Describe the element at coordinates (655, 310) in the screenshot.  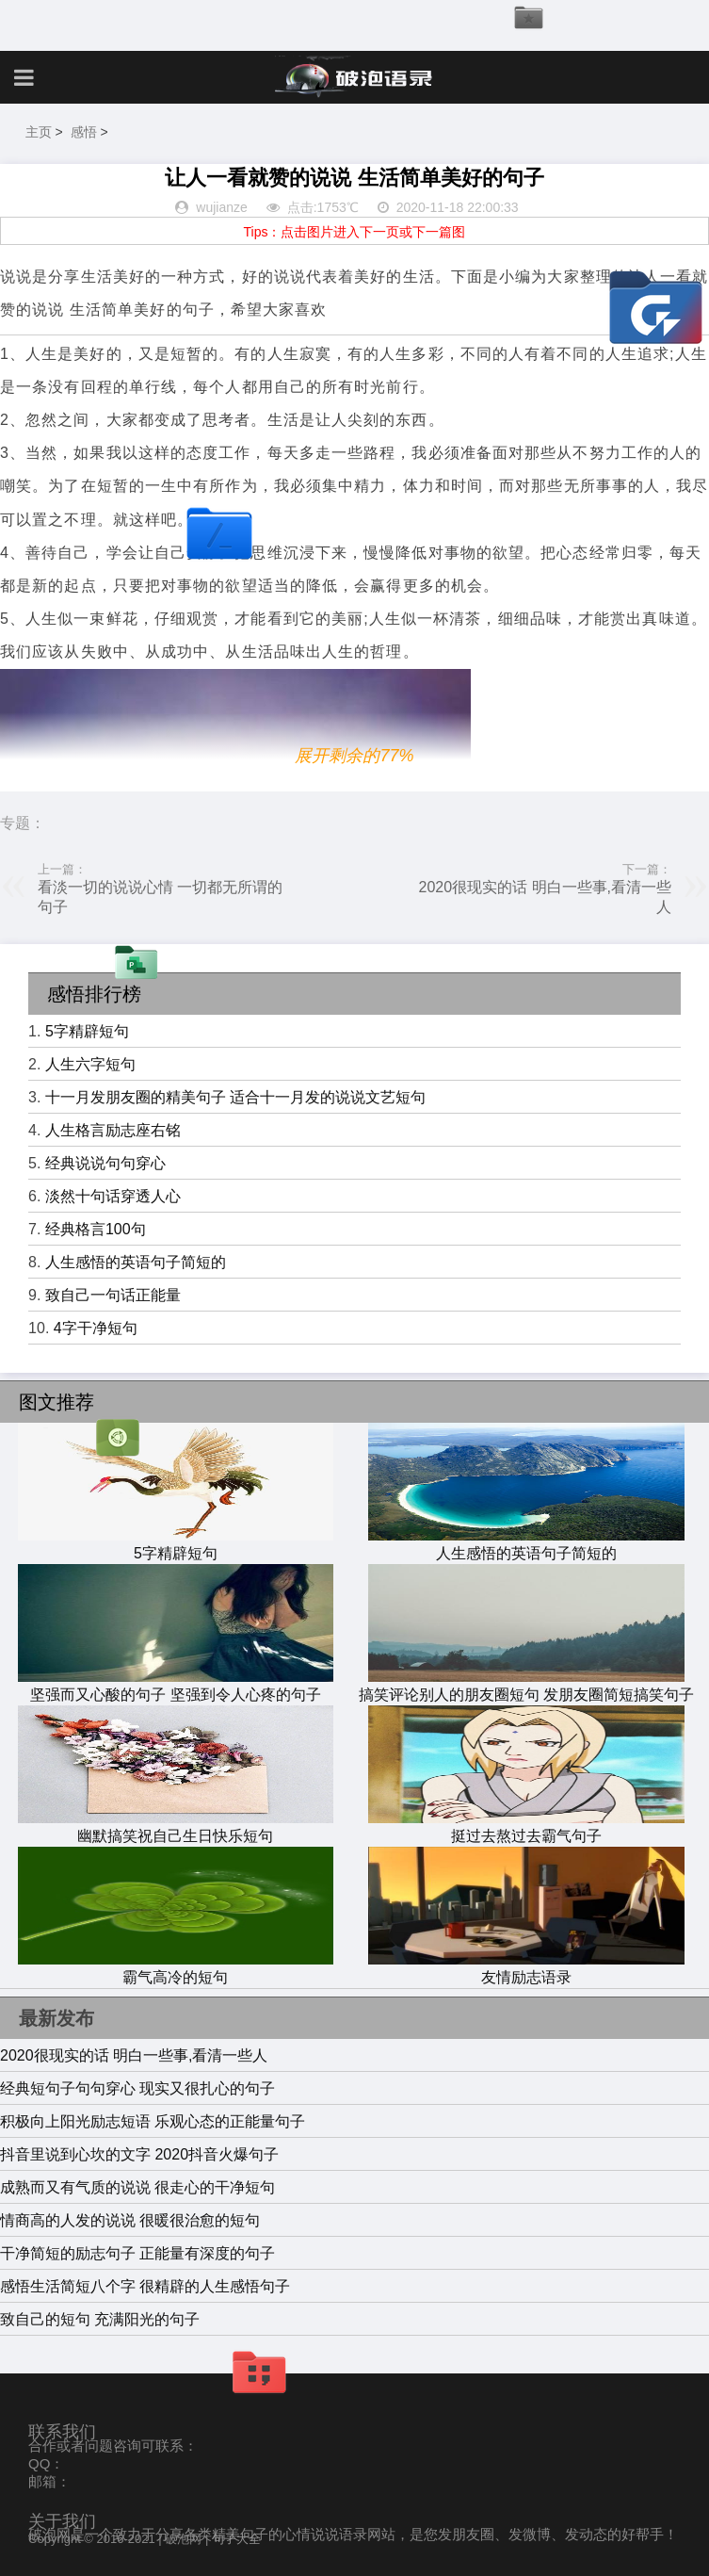
I see `open gigabyte files or software folder` at that location.